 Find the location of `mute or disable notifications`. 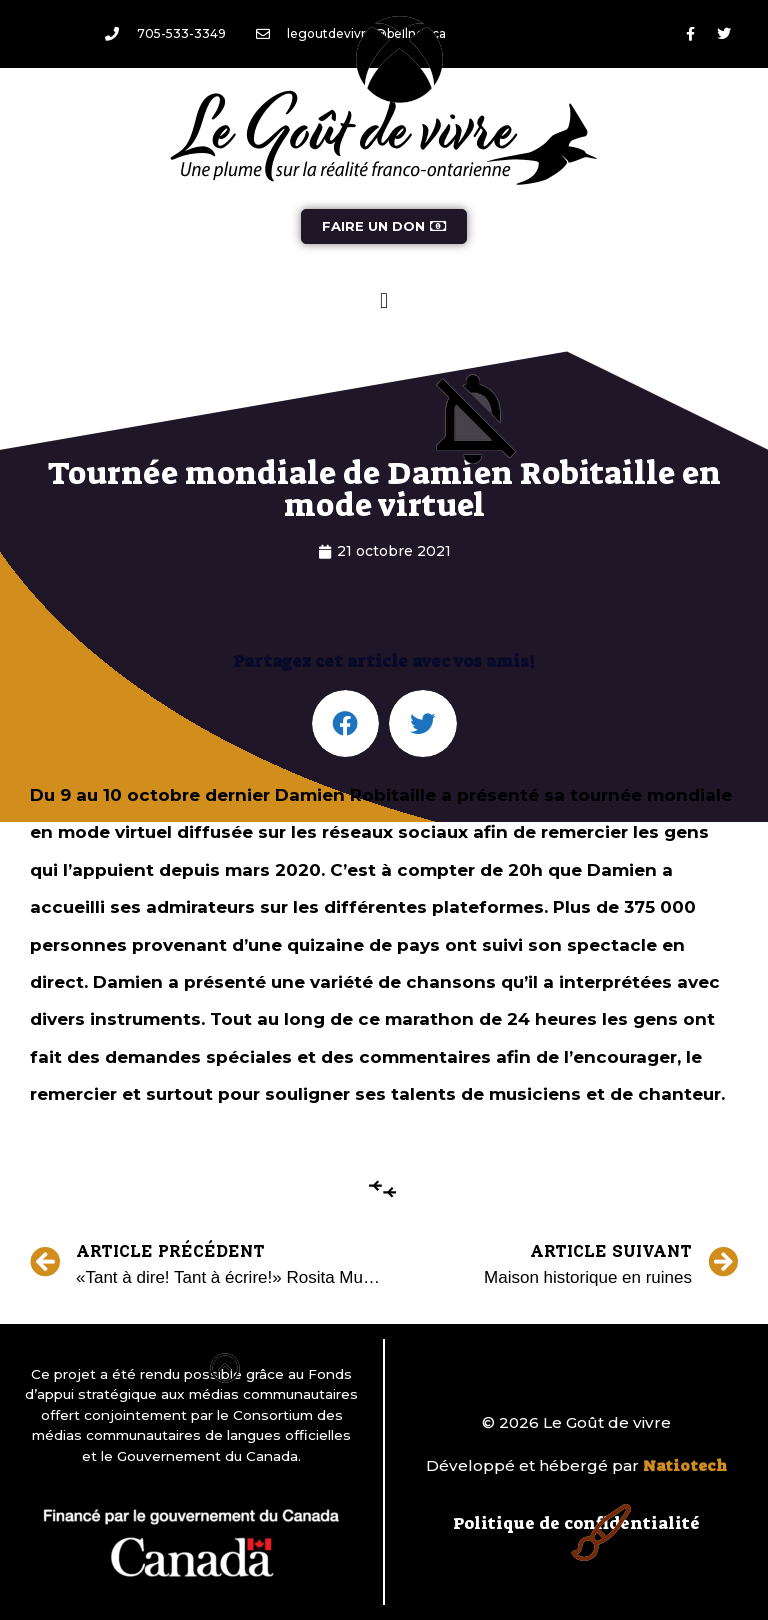

mute or disable notifications is located at coordinates (473, 418).